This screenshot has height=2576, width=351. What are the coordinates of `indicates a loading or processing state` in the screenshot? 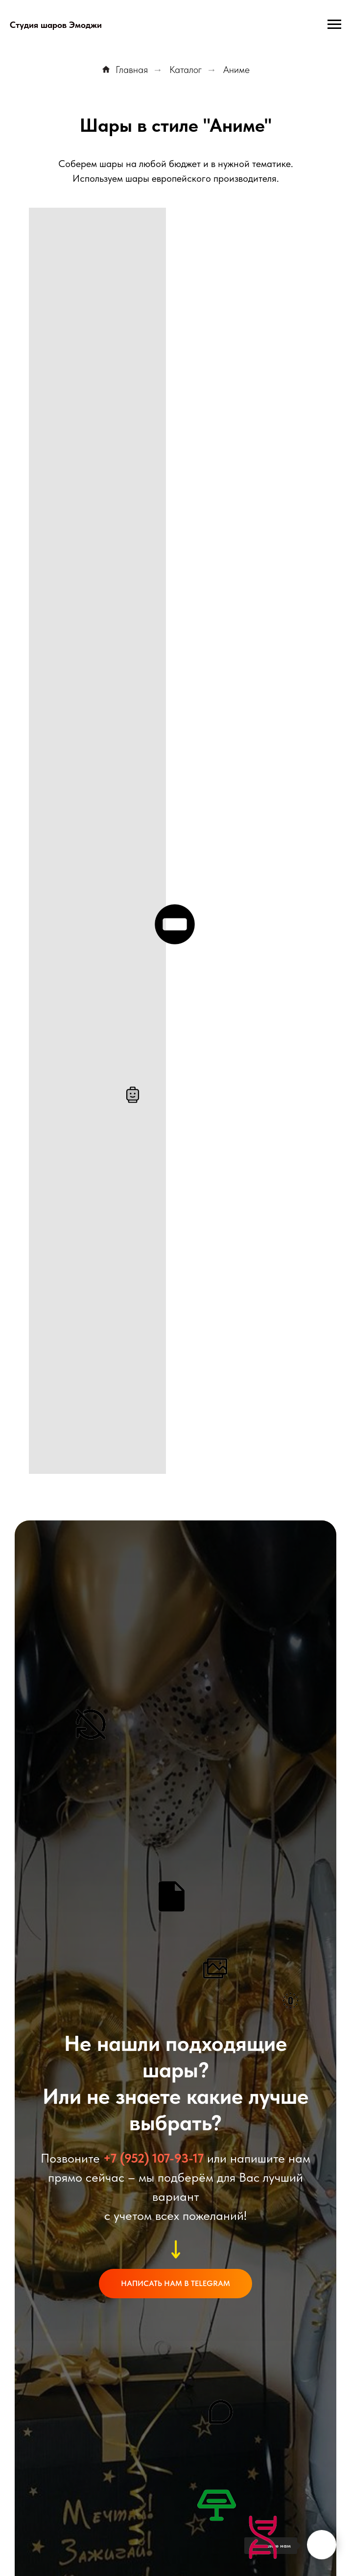 It's located at (290, 2000).